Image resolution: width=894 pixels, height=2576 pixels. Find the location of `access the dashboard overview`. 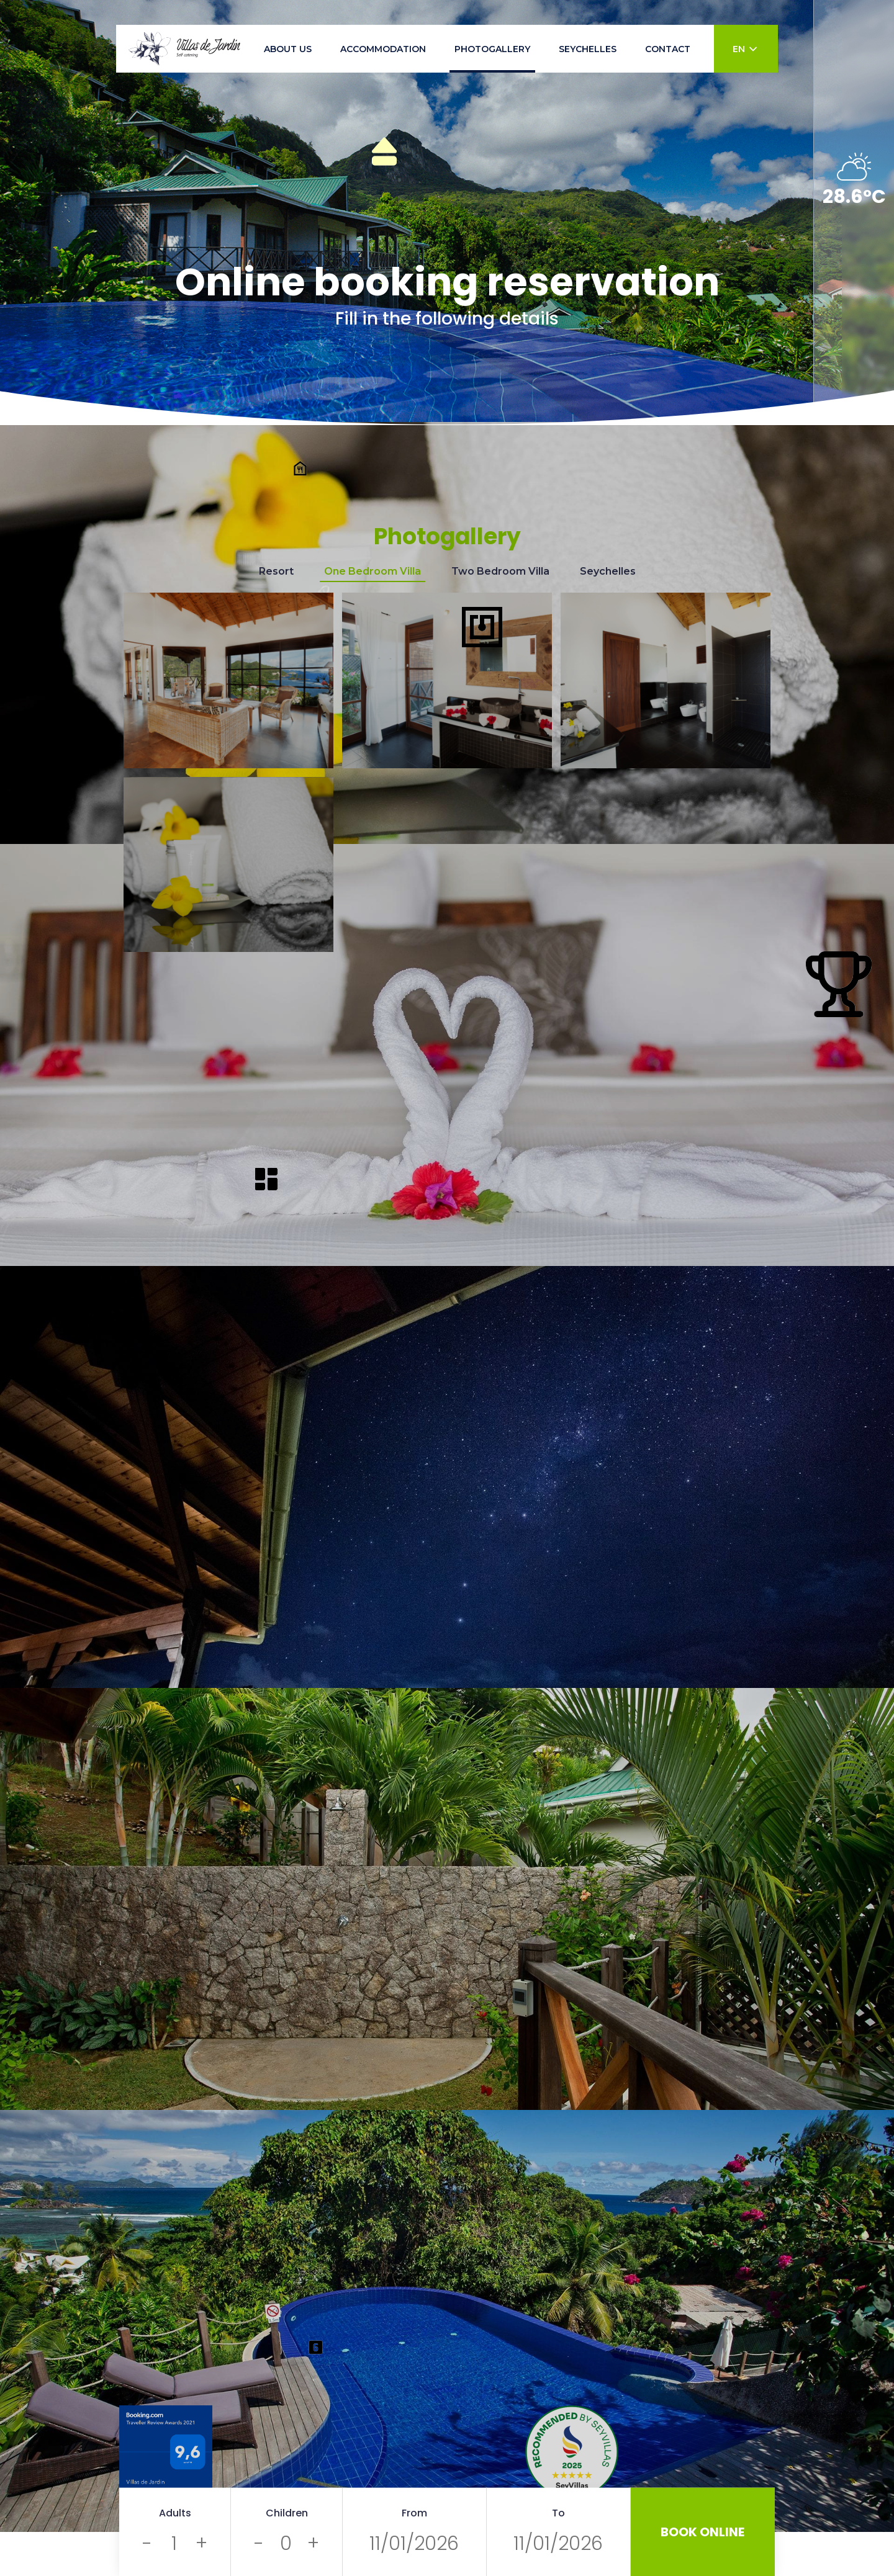

access the dashboard overview is located at coordinates (266, 1179).